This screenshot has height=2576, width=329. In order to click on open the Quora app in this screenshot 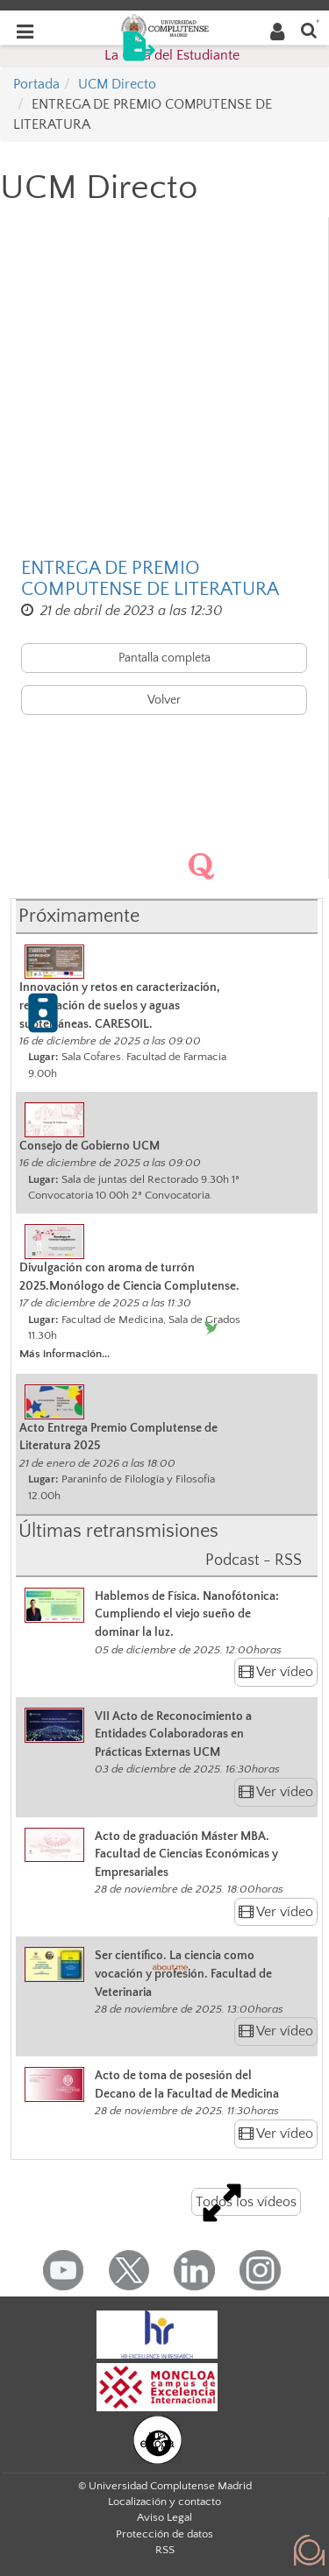, I will do `click(201, 866)`.